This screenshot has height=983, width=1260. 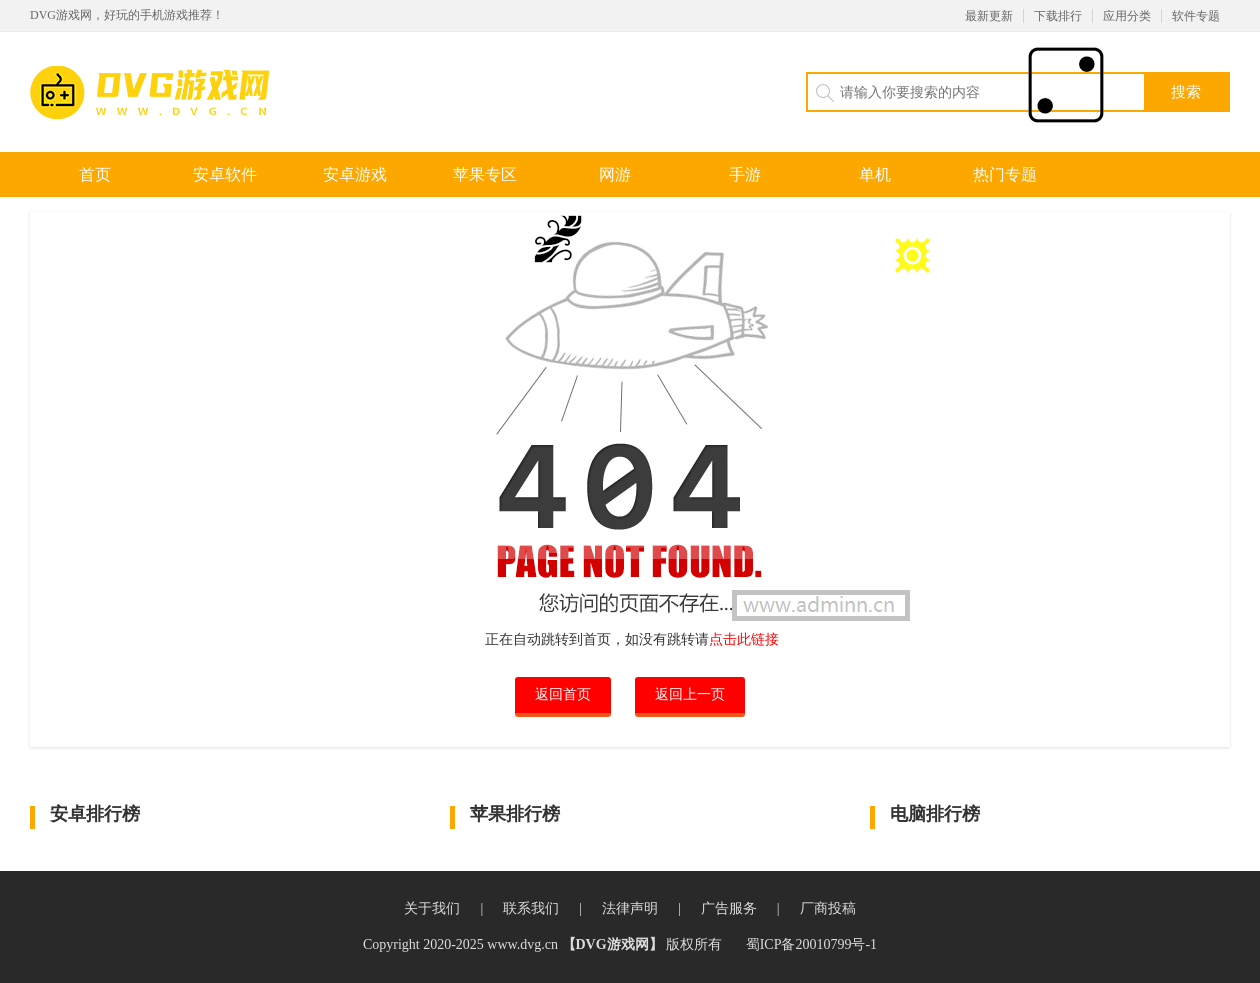 What do you see at coordinates (558, 239) in the screenshot?
I see `decorative plant or nature-themed game element` at bounding box center [558, 239].